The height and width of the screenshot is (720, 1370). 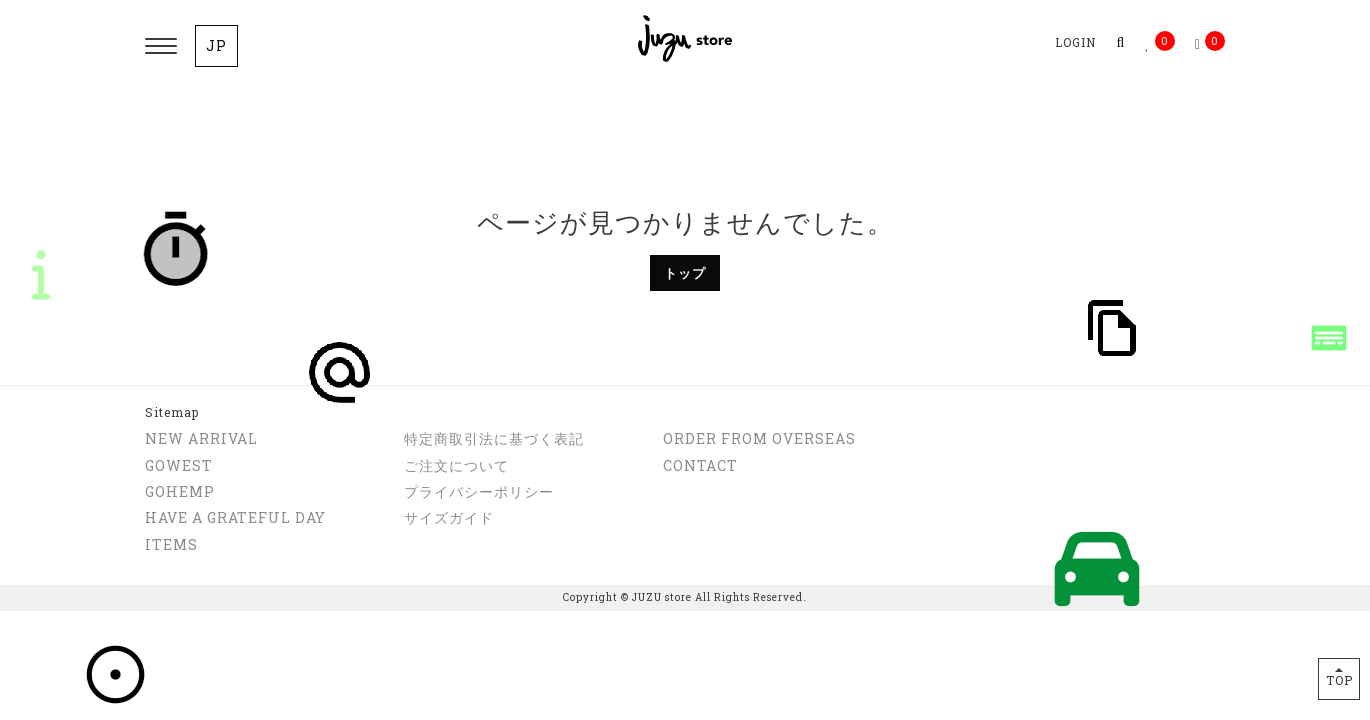 What do you see at coordinates (1329, 338) in the screenshot?
I see `open the on-screen keyboard` at bounding box center [1329, 338].